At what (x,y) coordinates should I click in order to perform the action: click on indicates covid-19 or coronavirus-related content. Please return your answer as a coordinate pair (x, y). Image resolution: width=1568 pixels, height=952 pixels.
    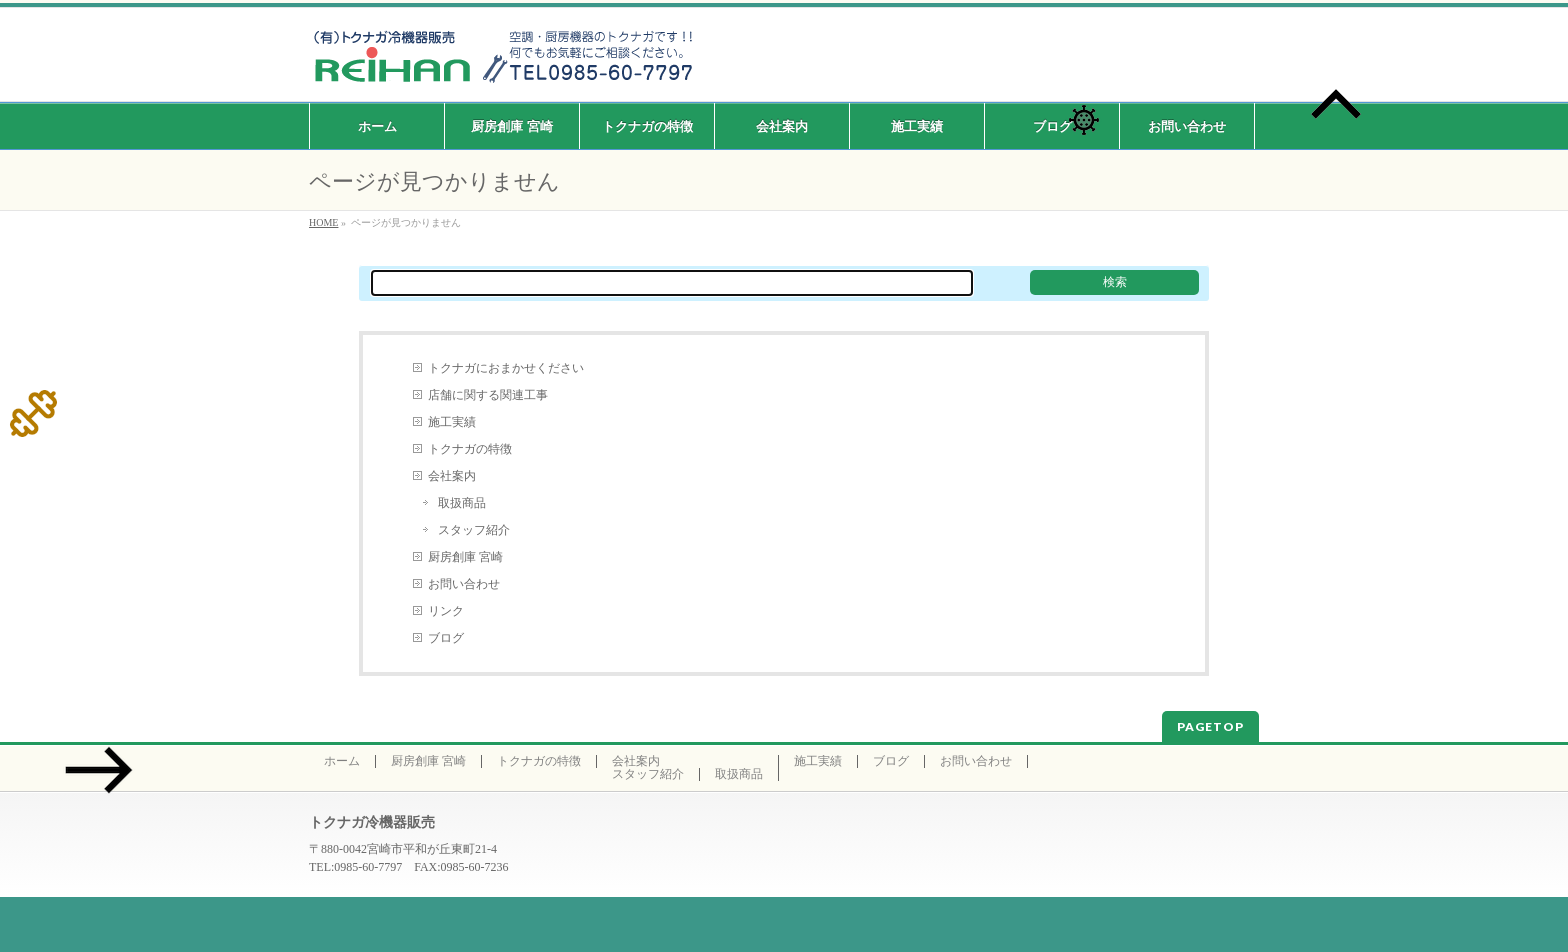
    Looking at the image, I should click on (1084, 120).